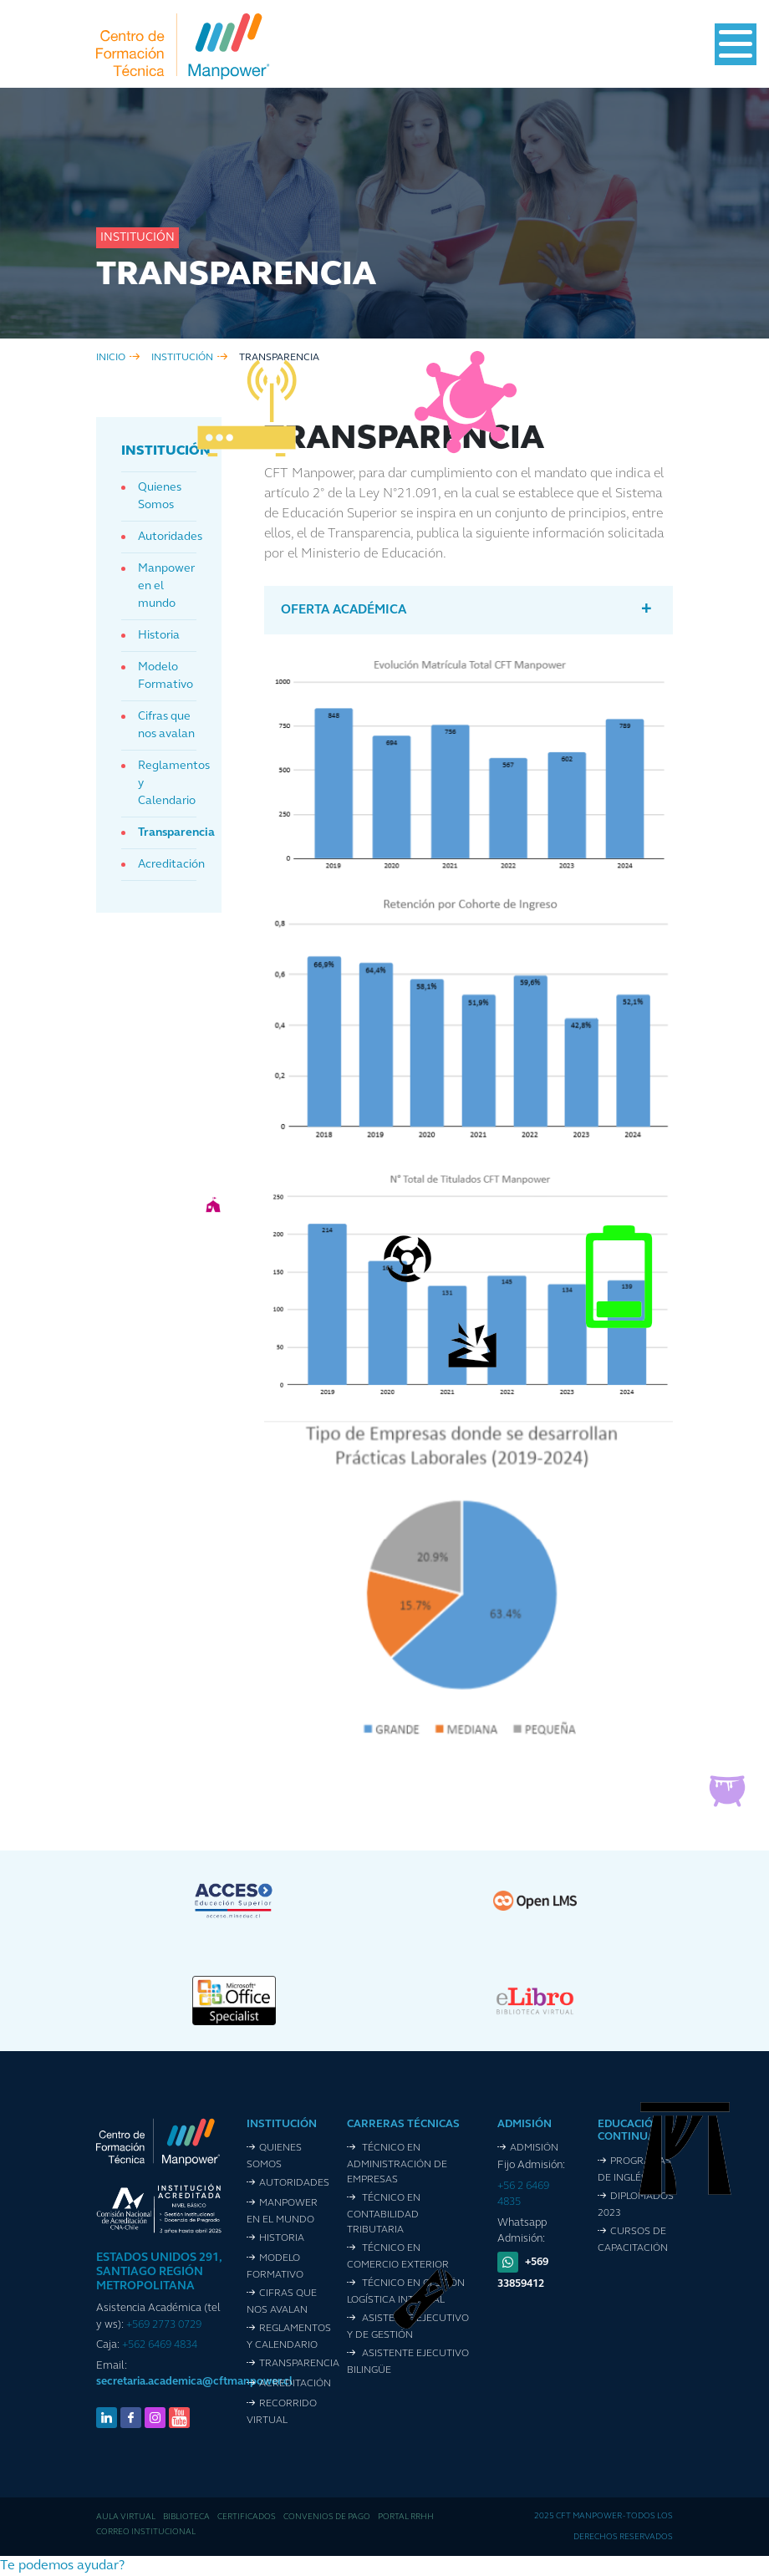  What do you see at coordinates (727, 1791) in the screenshot?
I see `access potion crafting or brewing menu` at bounding box center [727, 1791].